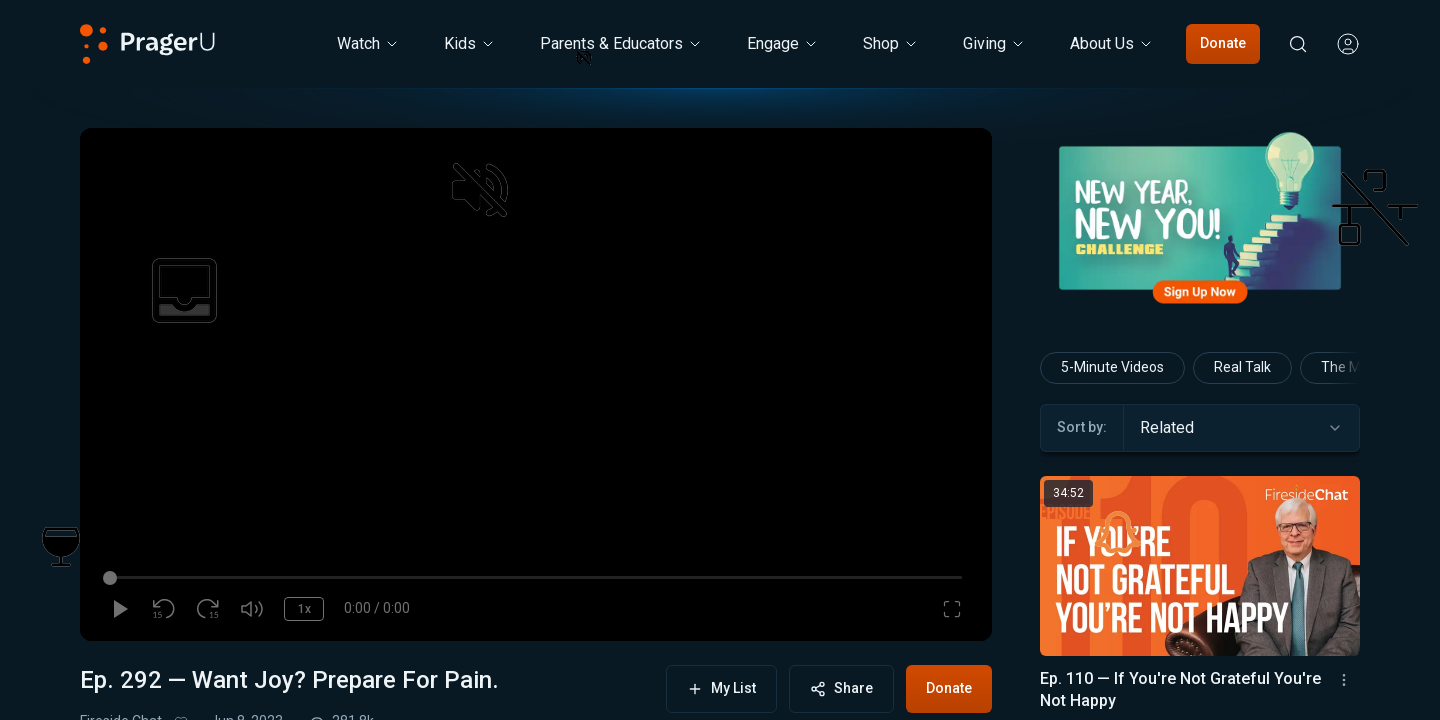 The width and height of the screenshot is (1440, 720). I want to click on network connection unavailable or disabled, so click(1375, 209).